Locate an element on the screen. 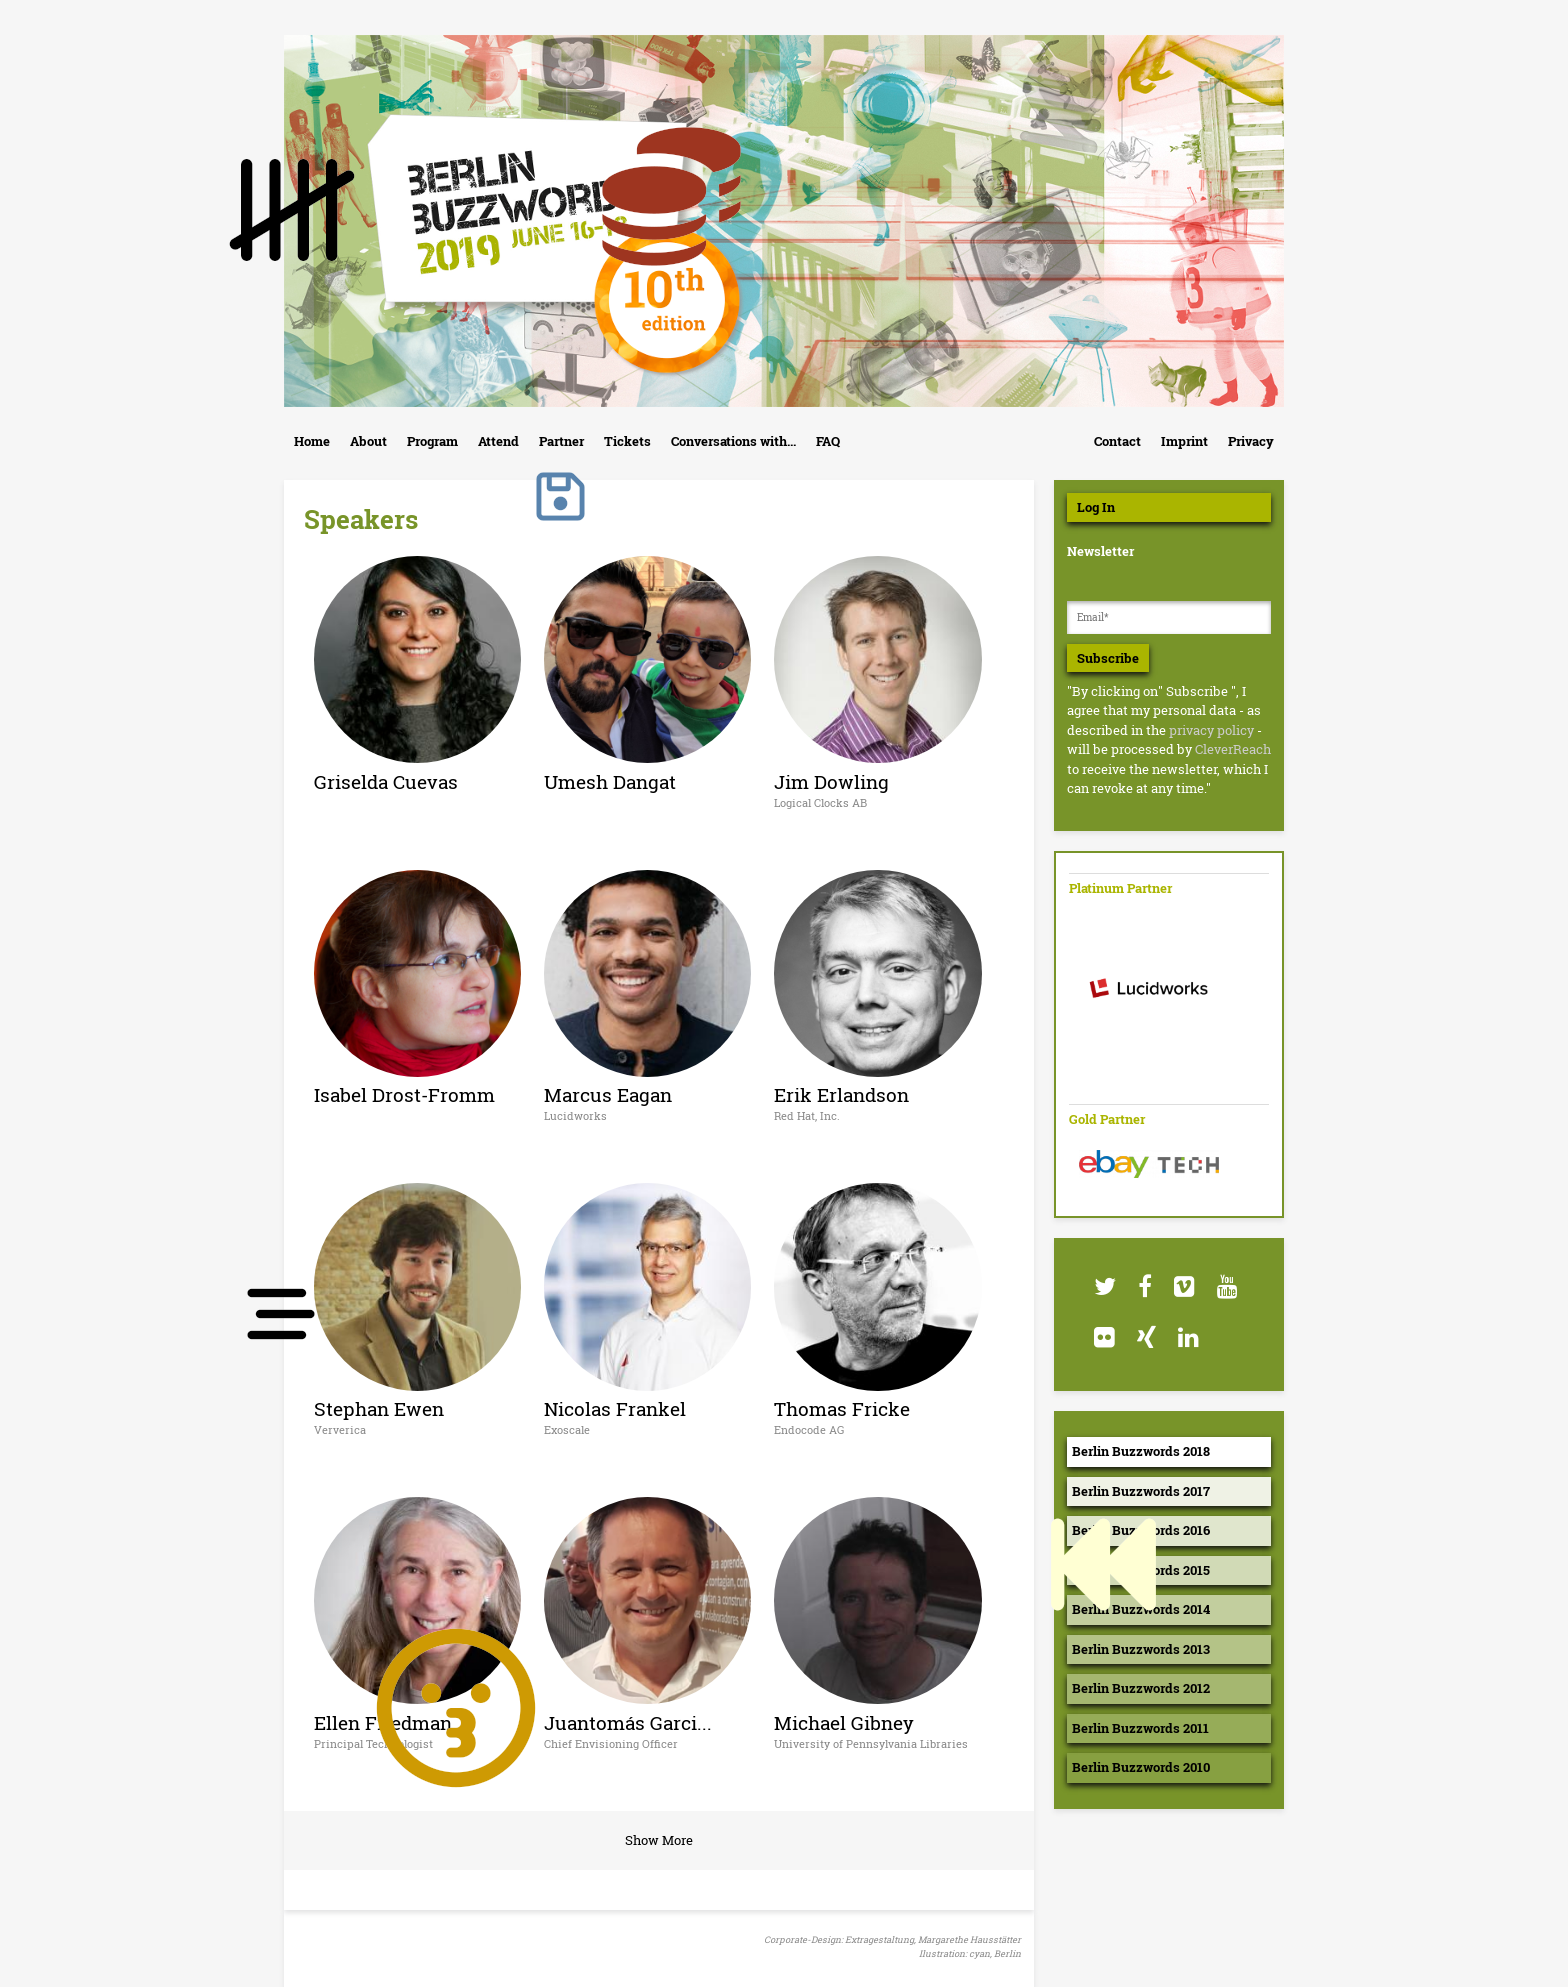 The width and height of the screenshot is (1568, 1987). indicates a count of five items is located at coordinates (292, 210).